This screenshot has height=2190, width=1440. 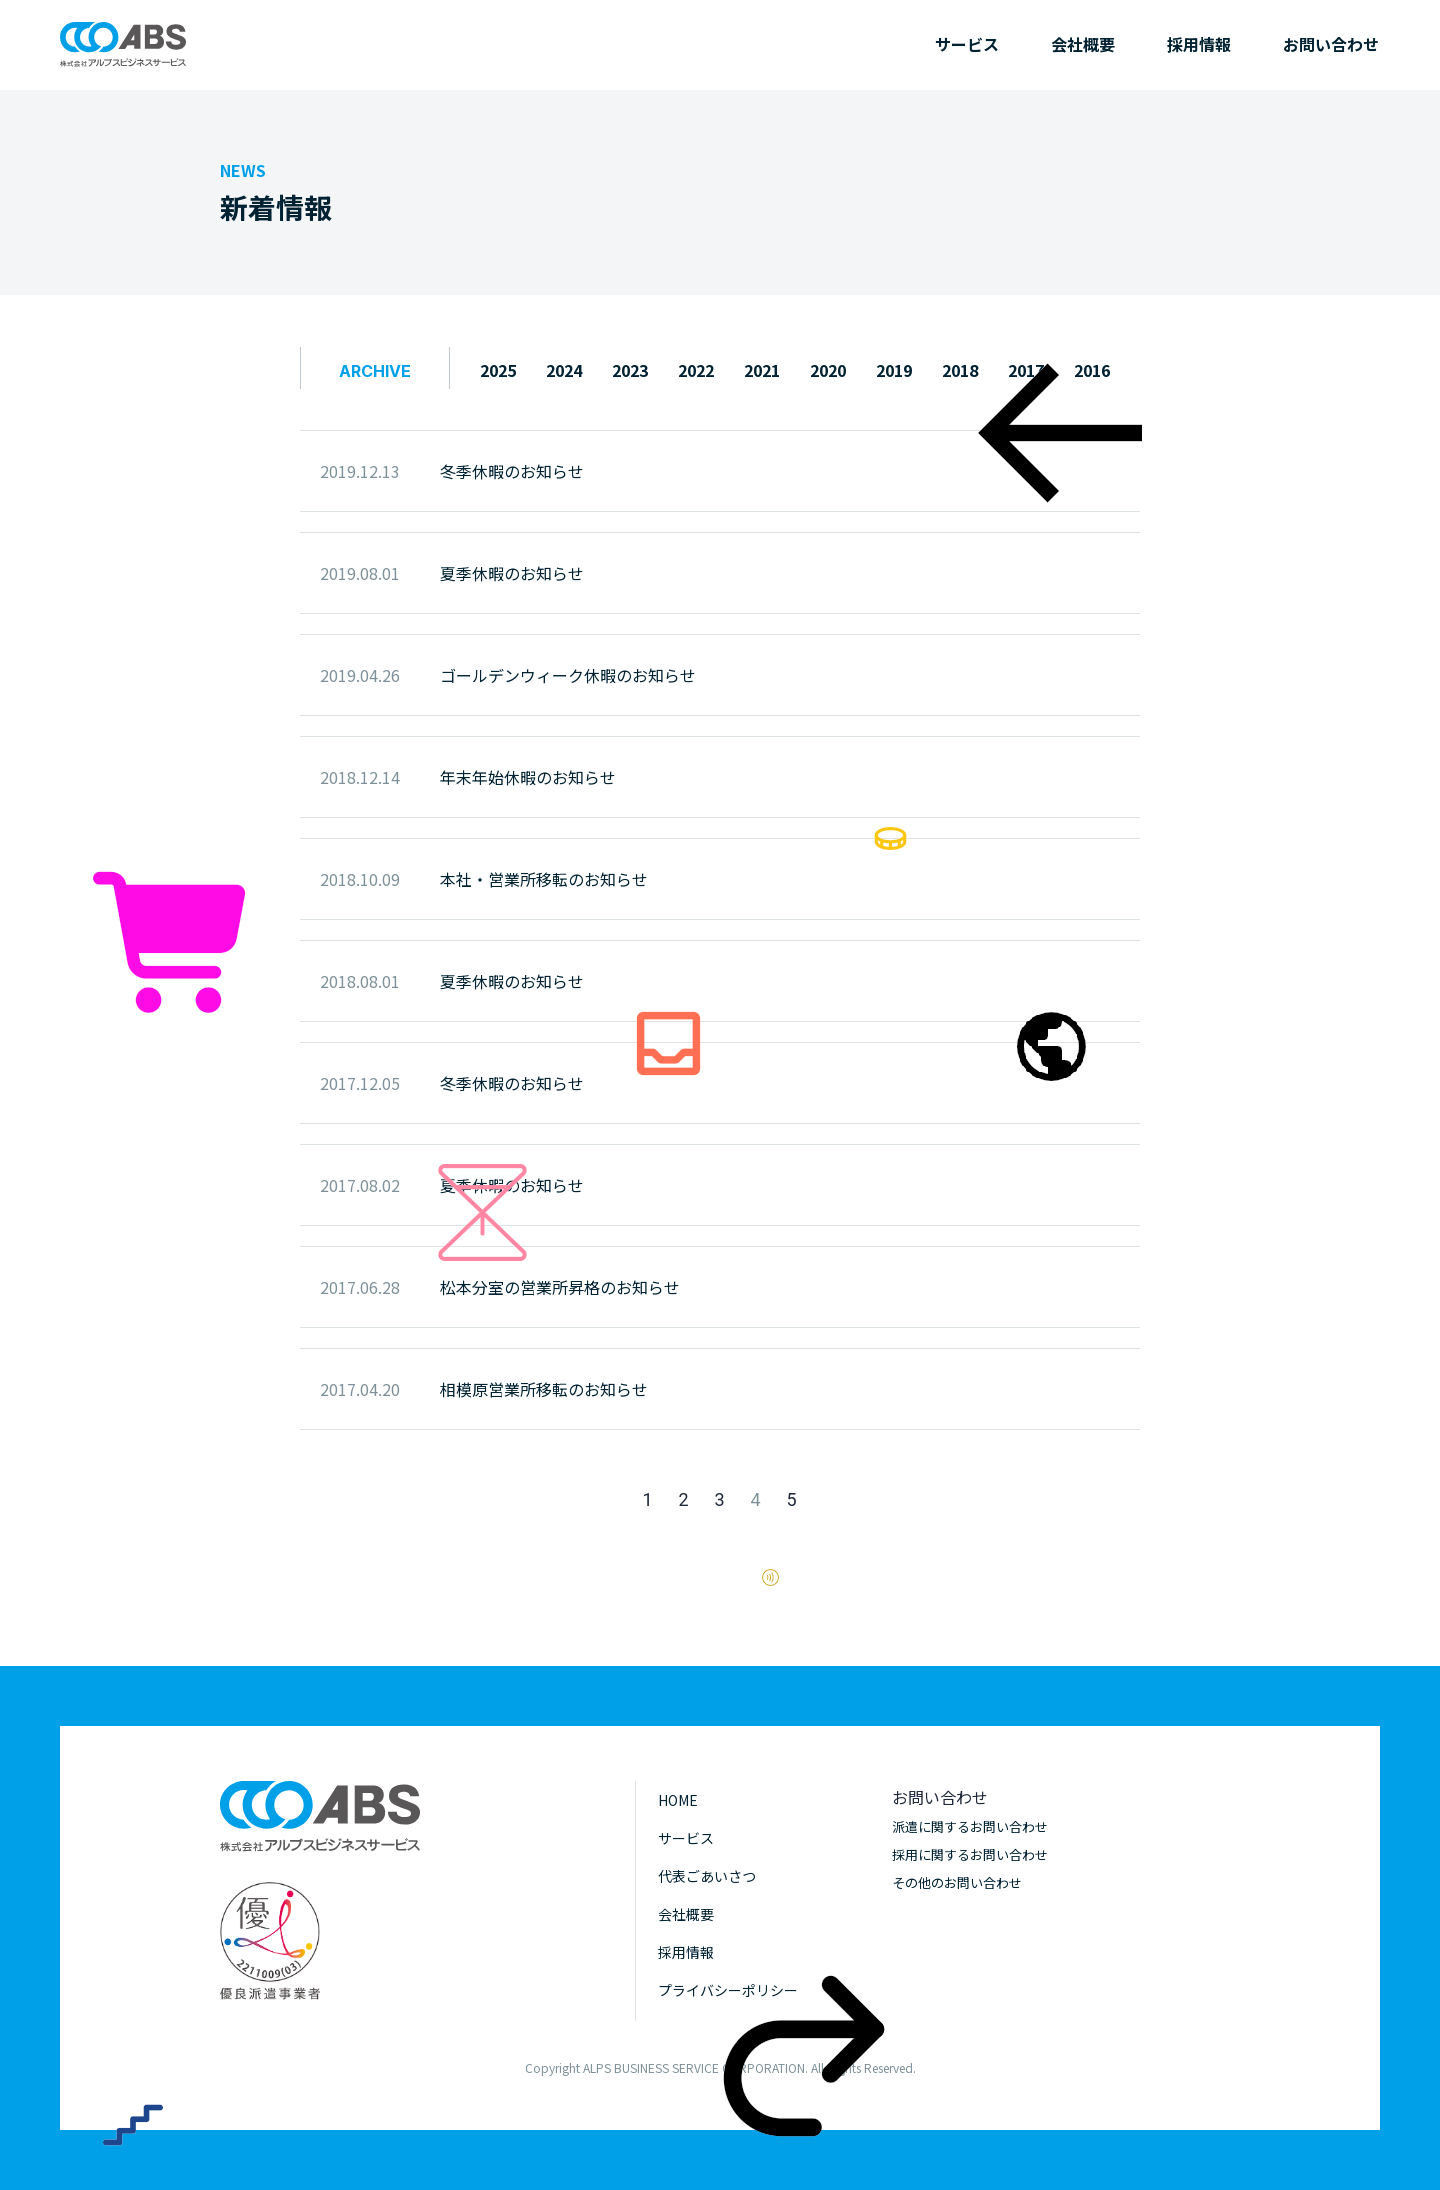 I want to click on switch to public visibility, so click(x=1051, y=1046).